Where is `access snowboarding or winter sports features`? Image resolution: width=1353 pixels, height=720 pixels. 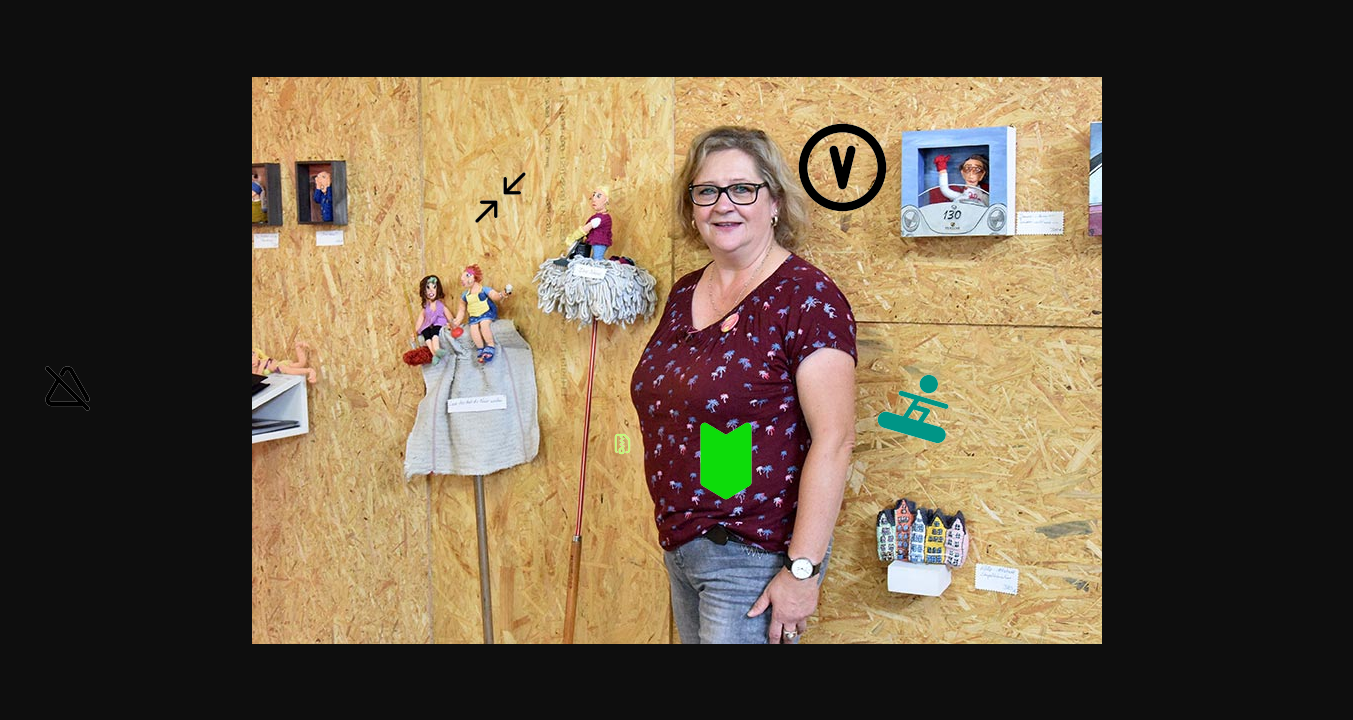
access snowboarding or winter sports features is located at coordinates (917, 409).